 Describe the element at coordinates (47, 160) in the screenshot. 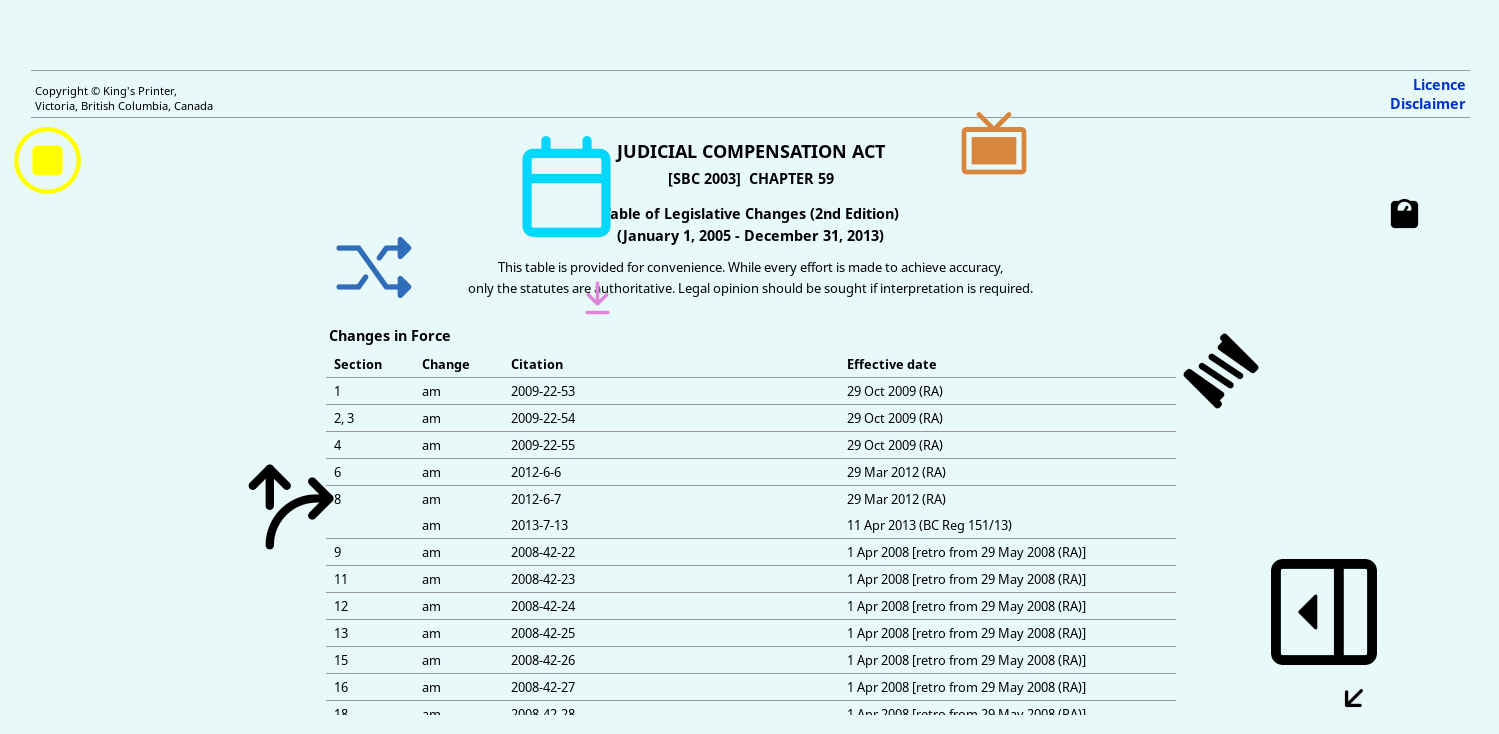

I see `stop or halt a current process` at that location.